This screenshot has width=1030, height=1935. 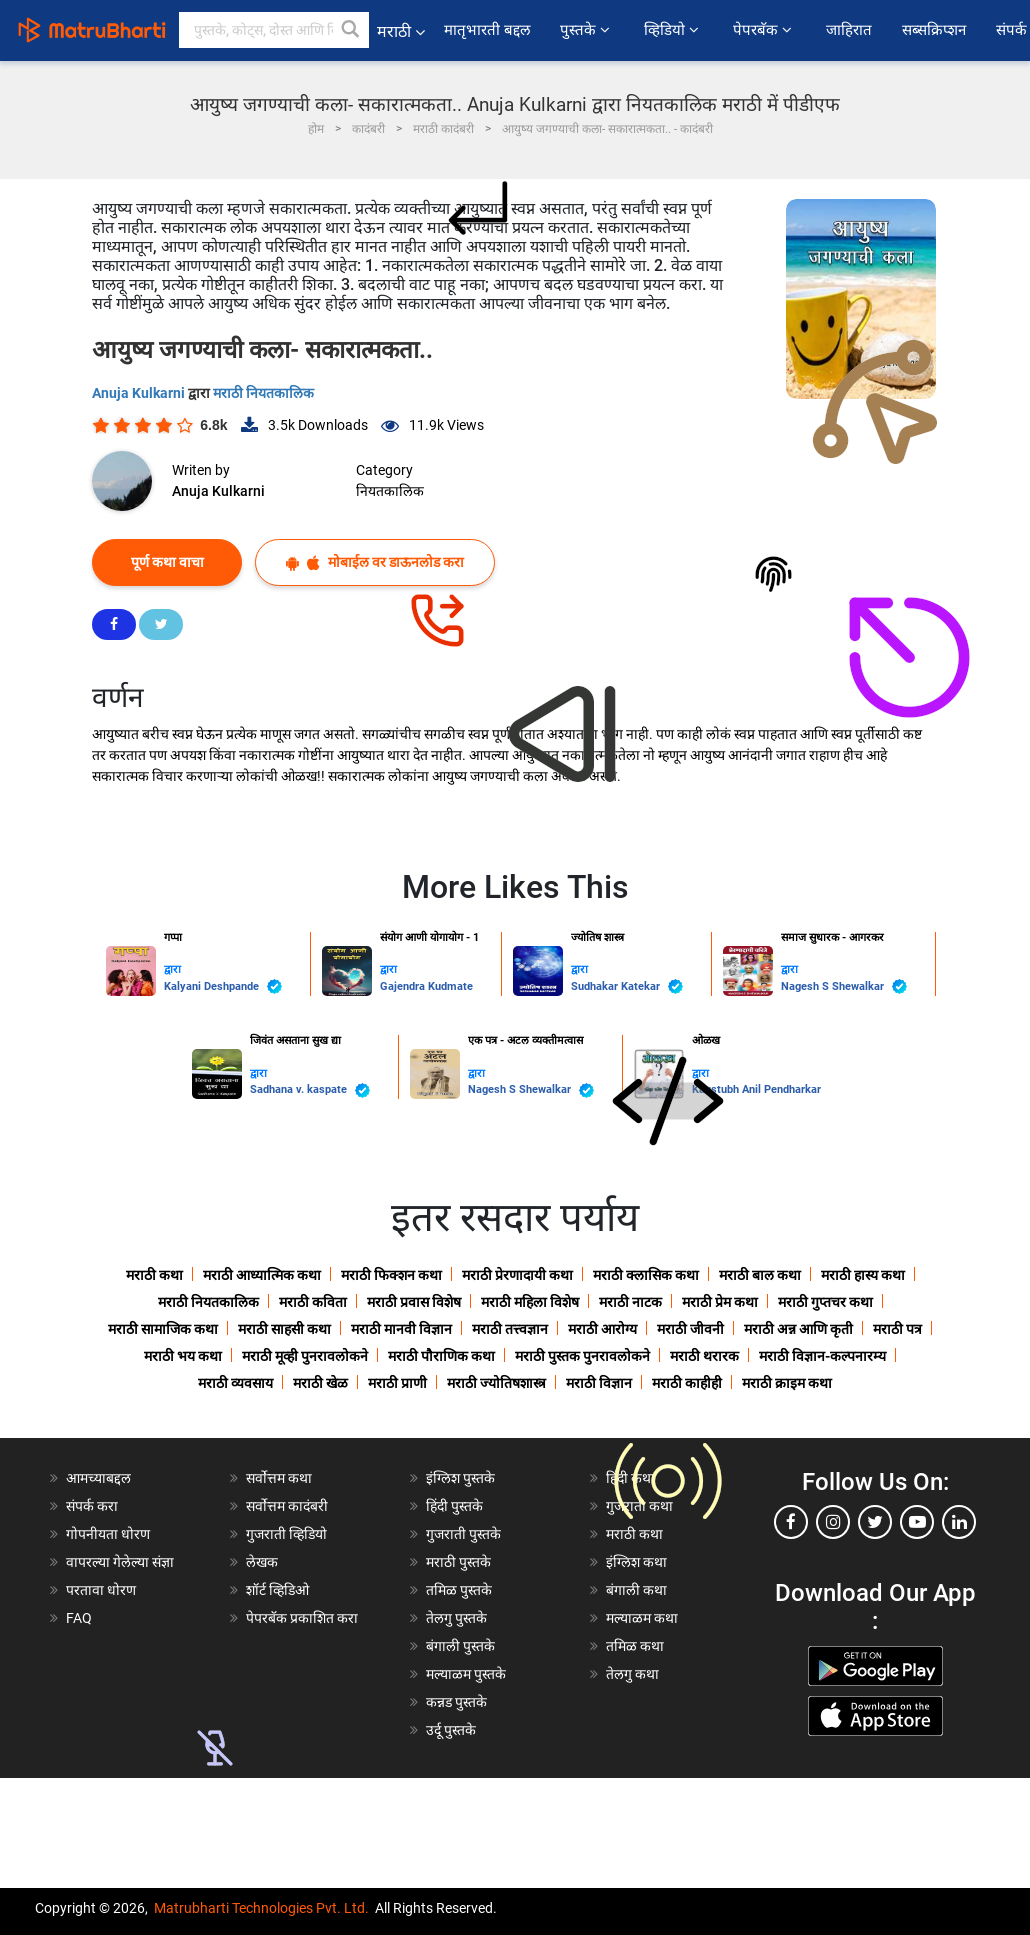 What do you see at coordinates (773, 574) in the screenshot?
I see `authenticate with biometric fingerprint` at bounding box center [773, 574].